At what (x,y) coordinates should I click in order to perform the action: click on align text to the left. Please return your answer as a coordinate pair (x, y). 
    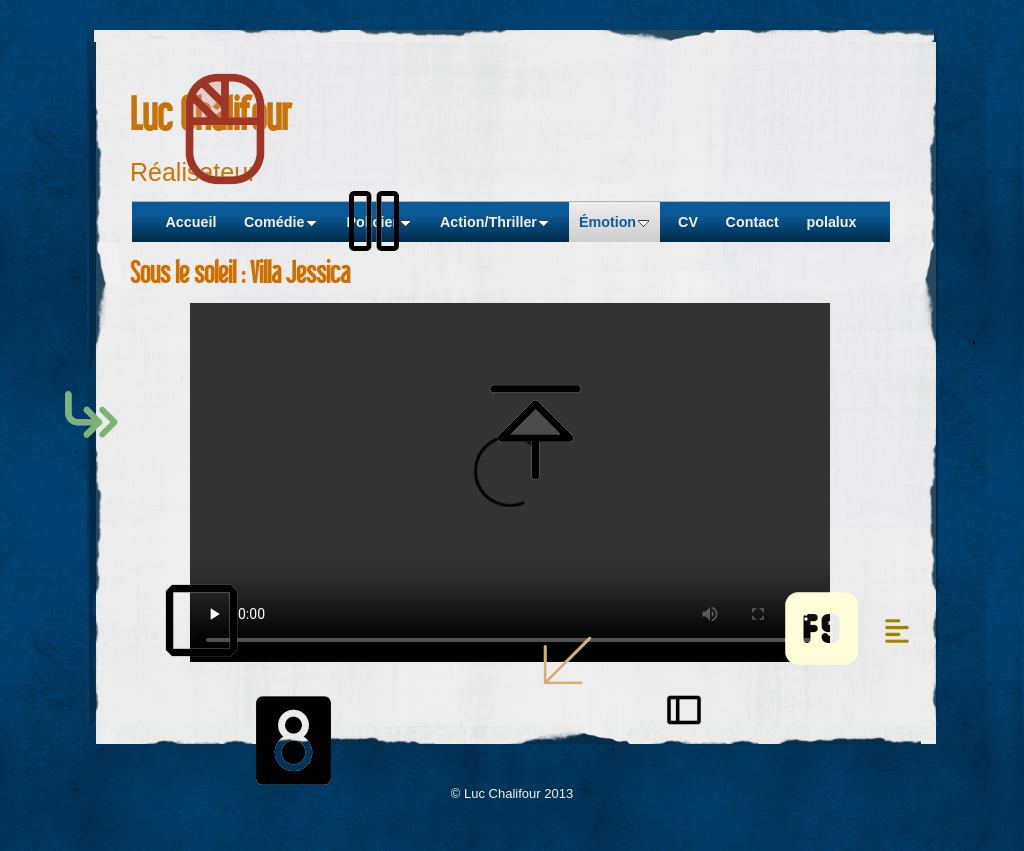
    Looking at the image, I should click on (897, 631).